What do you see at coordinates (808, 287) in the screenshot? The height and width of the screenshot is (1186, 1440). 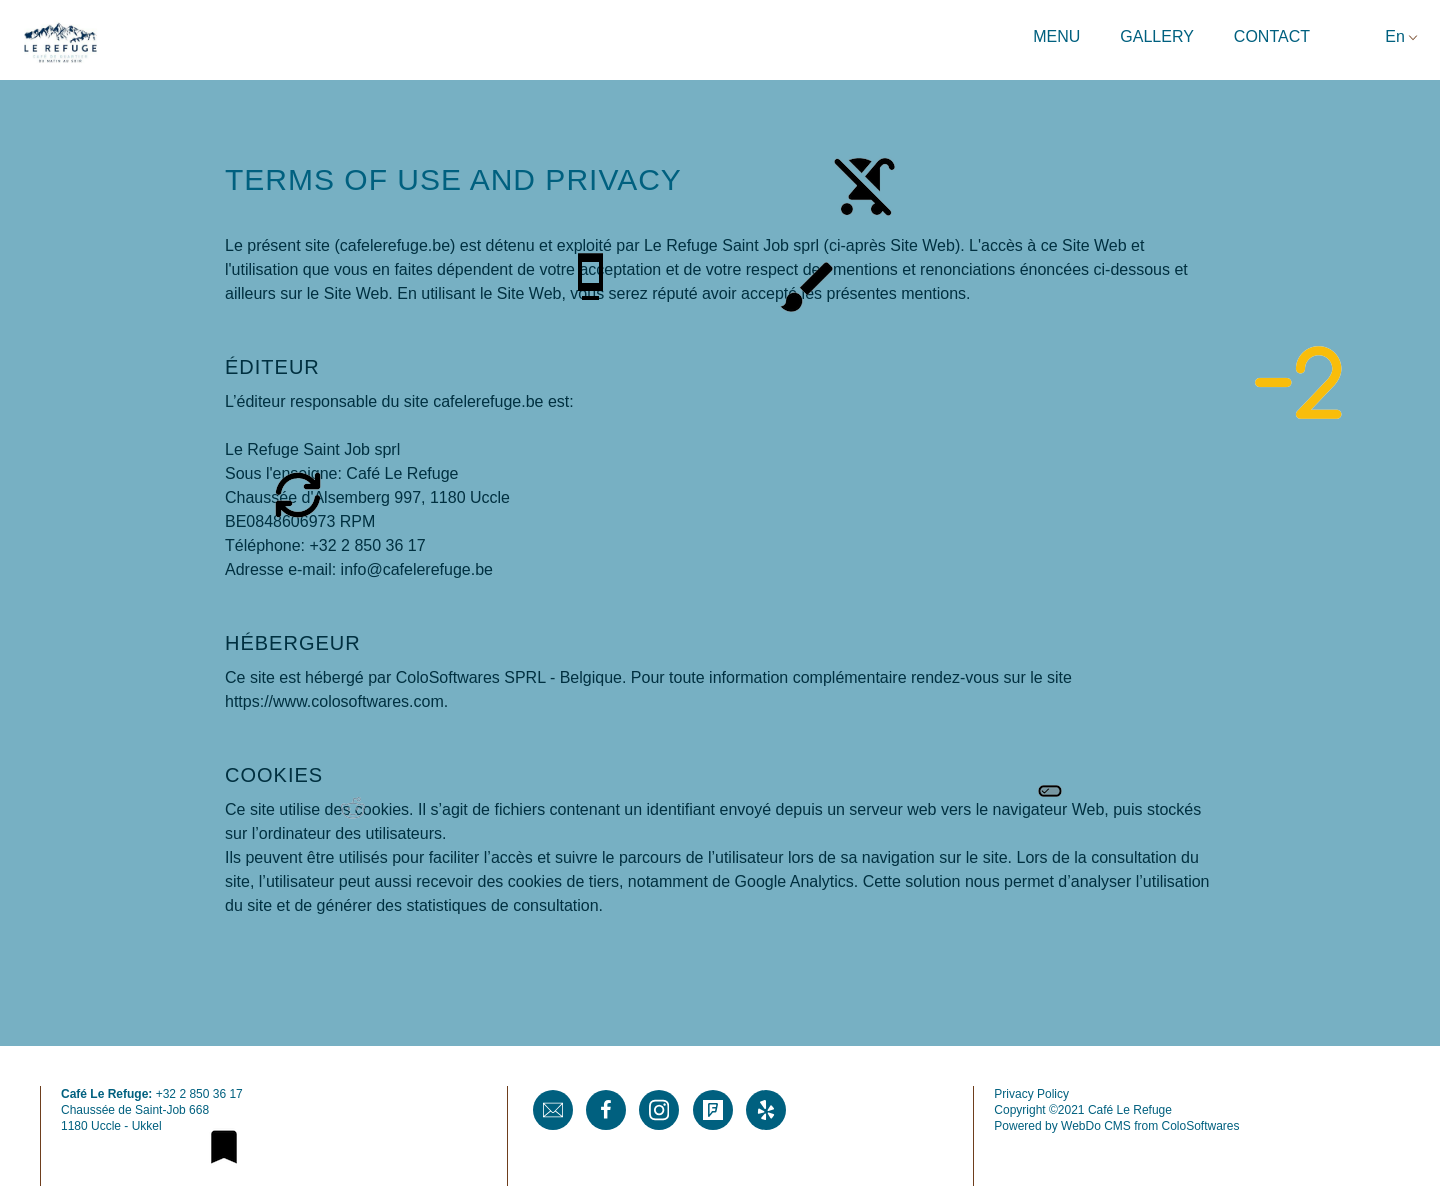 I see `access drawing or painting tools` at bounding box center [808, 287].